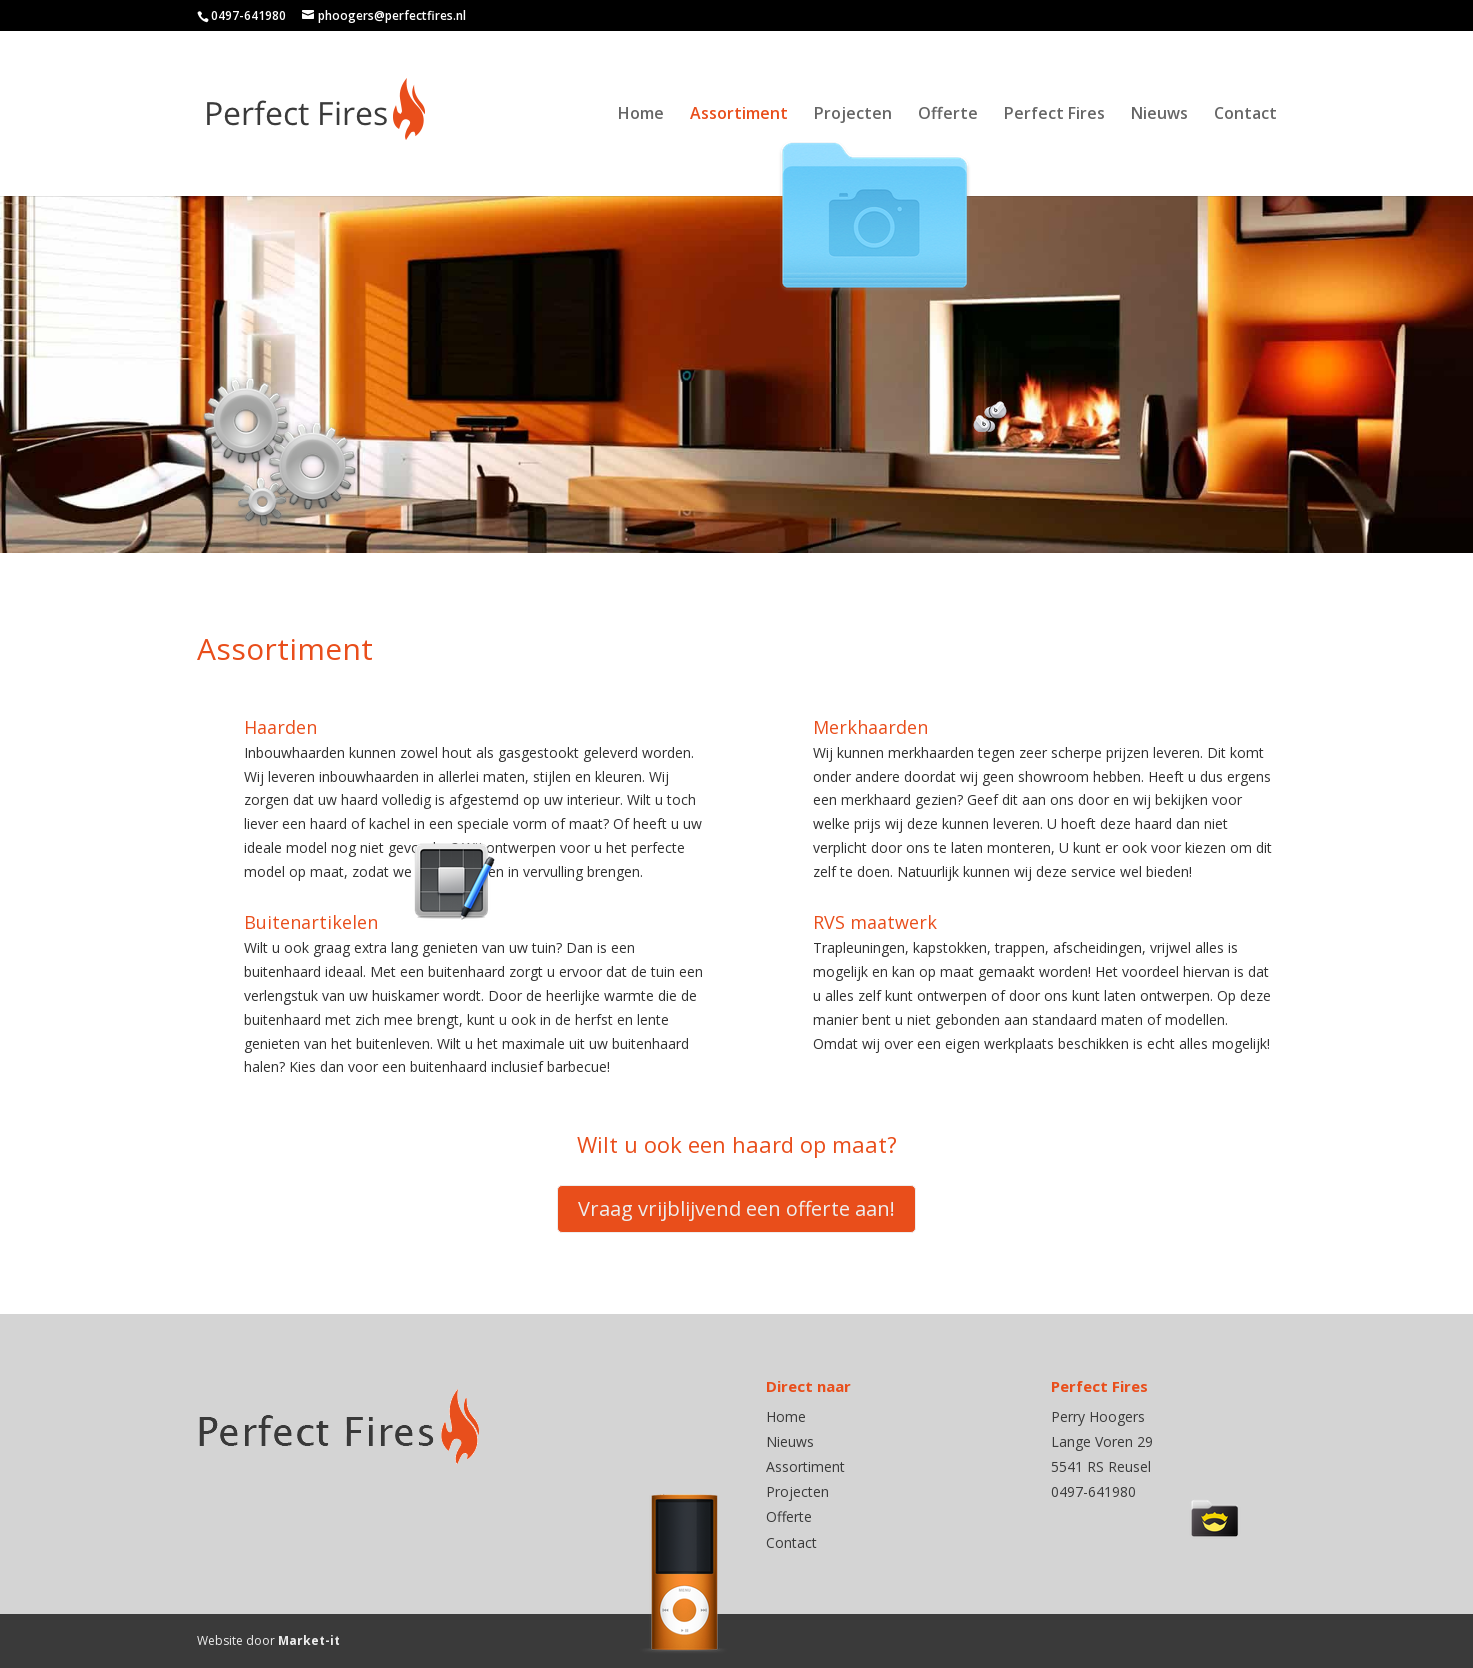 This screenshot has height=1668, width=1473. I want to click on sync music to ipod nano device, so click(683, 1574).